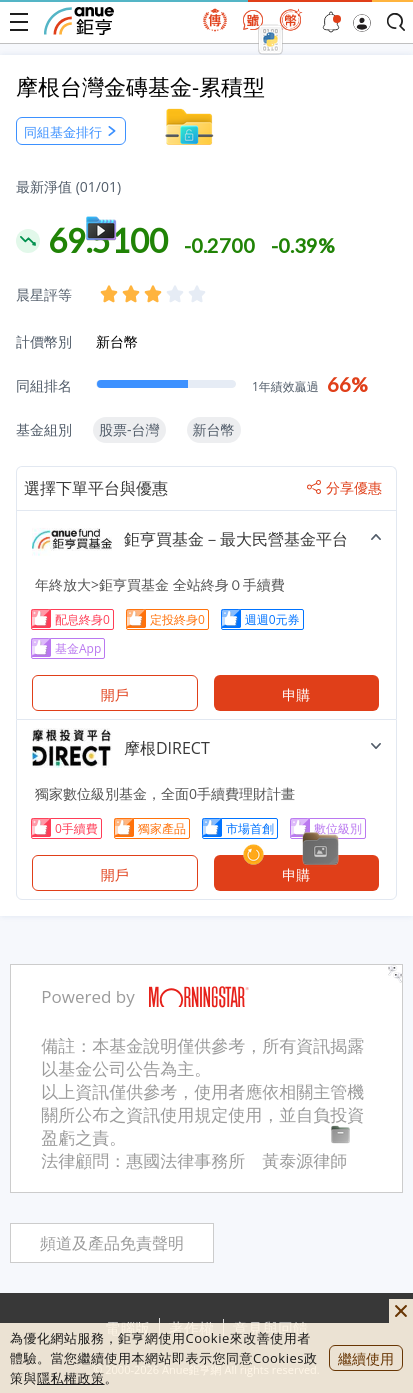 The image size is (413, 1393). Describe the element at coordinates (395, 974) in the screenshot. I see `connect bluetooth earbuds` at that location.